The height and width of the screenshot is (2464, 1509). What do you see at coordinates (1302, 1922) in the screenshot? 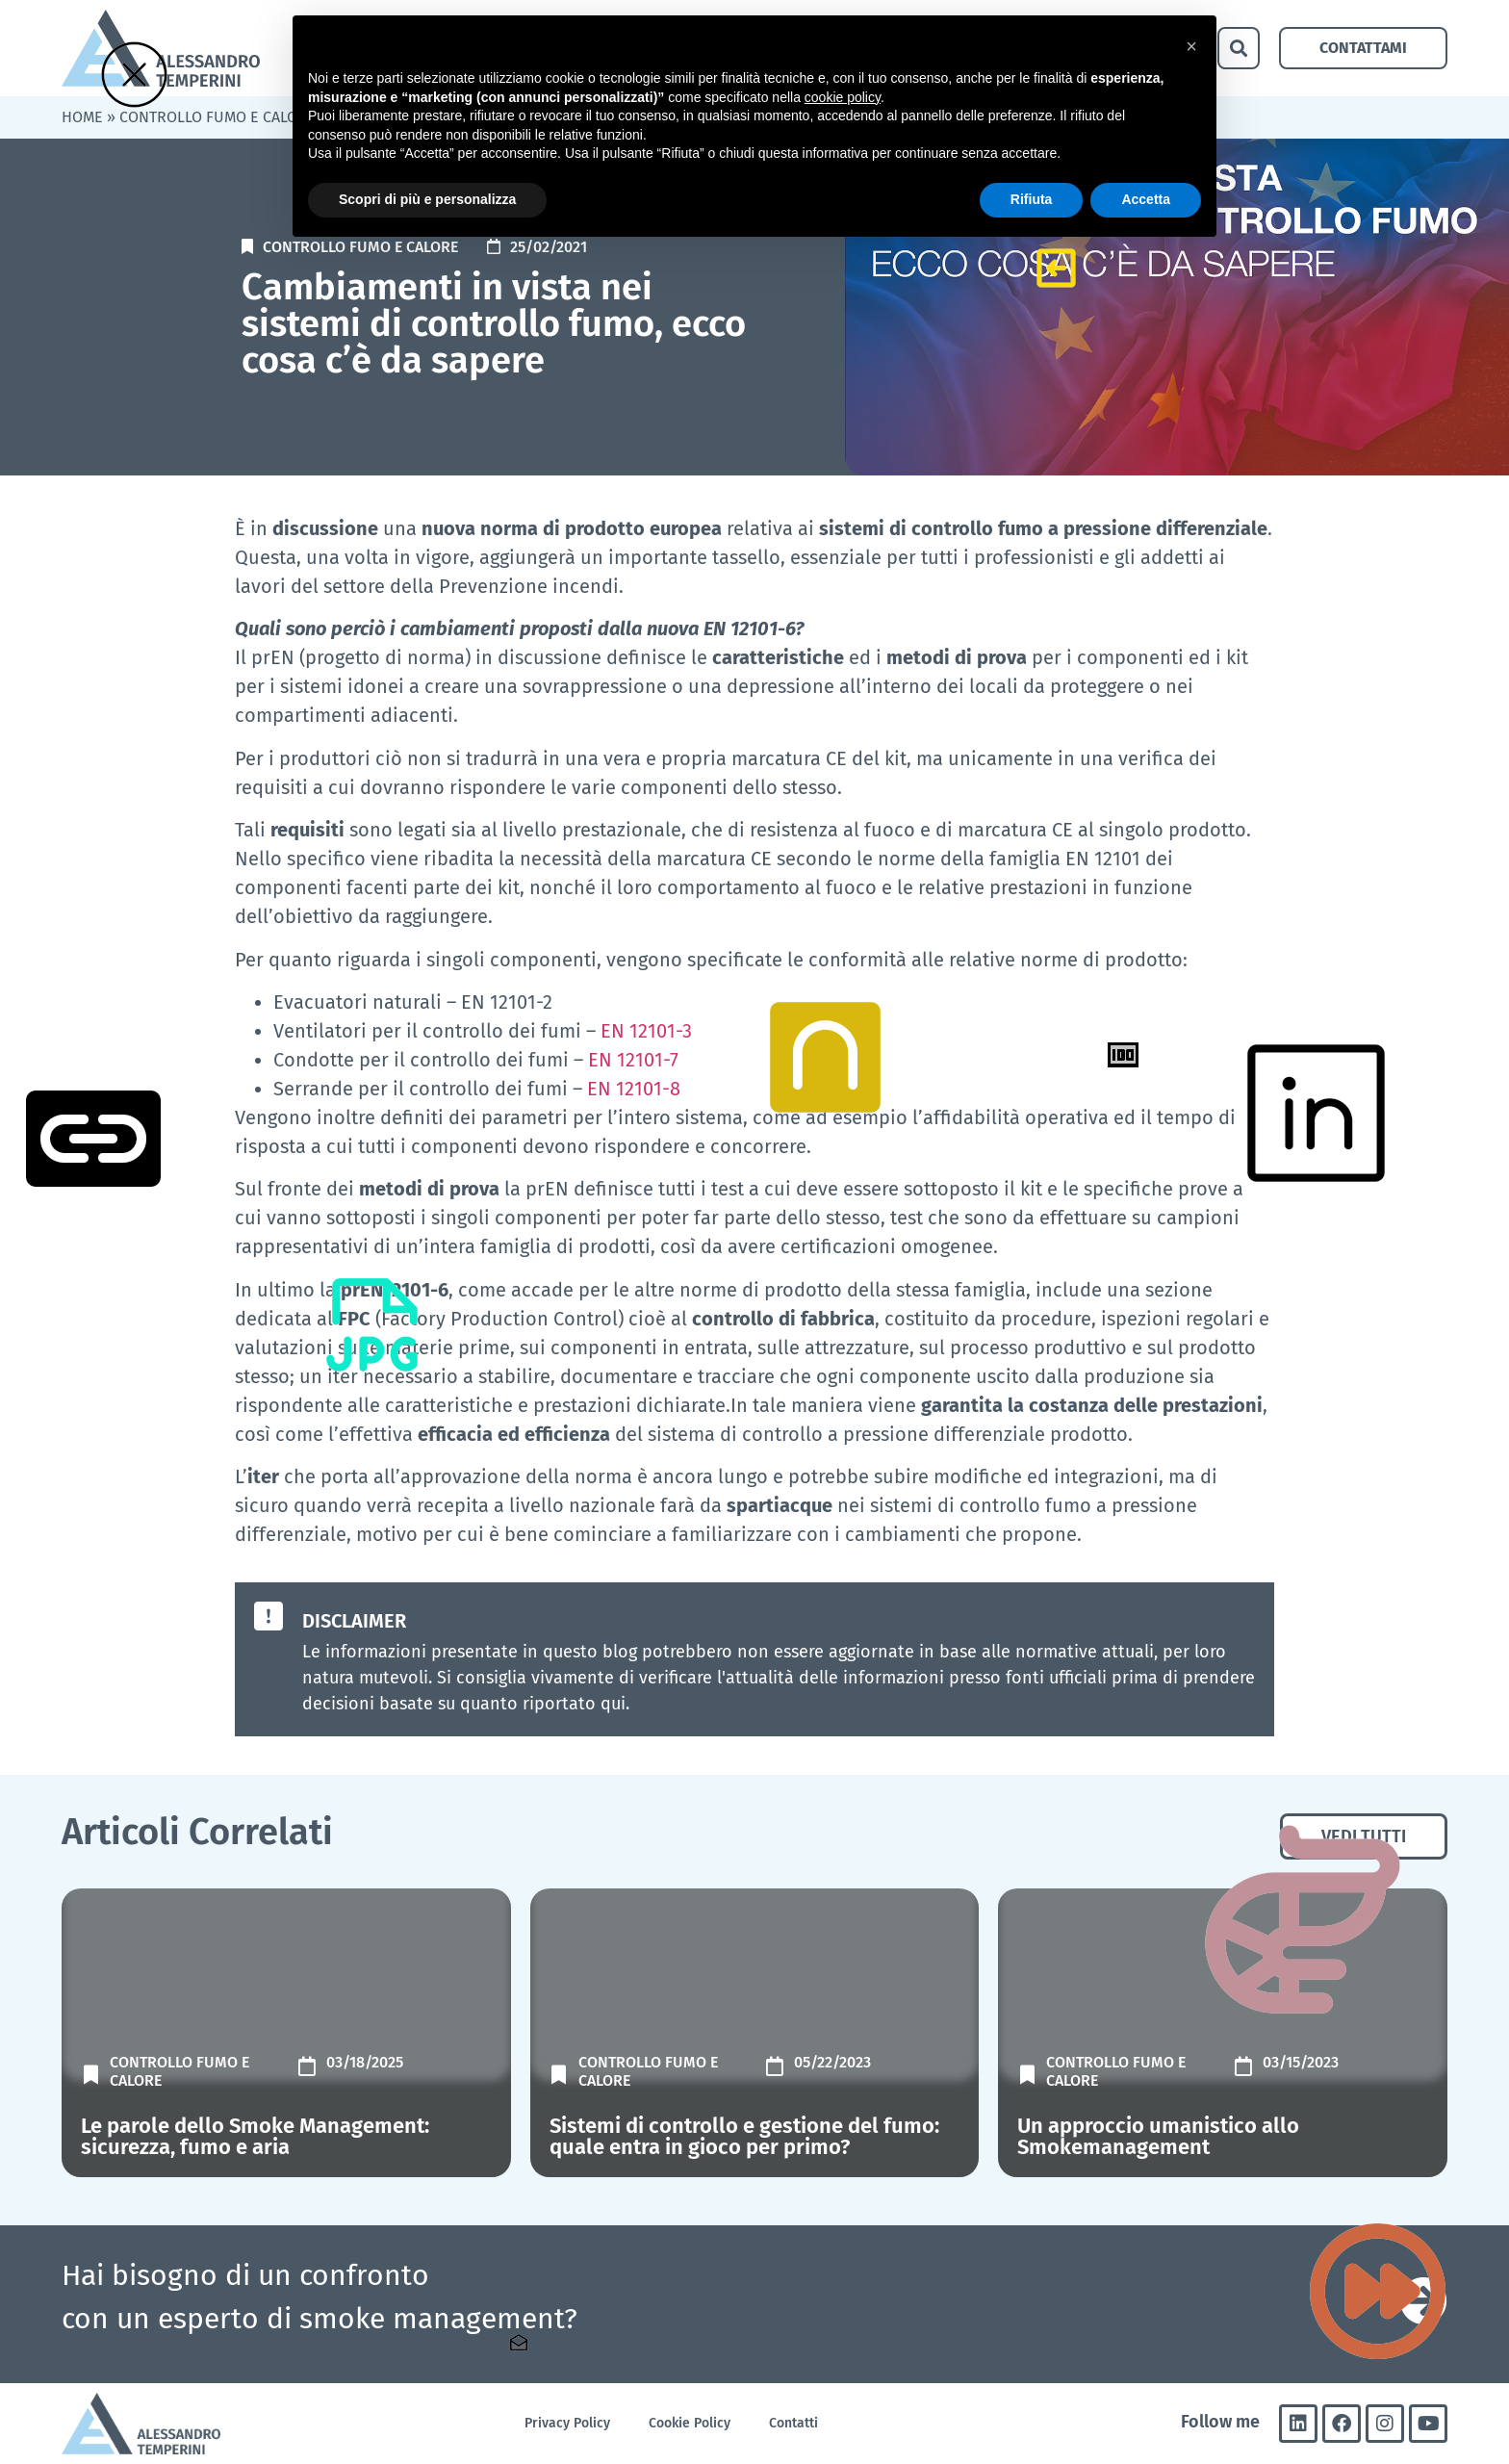
I see `select shrimp or shellfish as a food preference` at bounding box center [1302, 1922].